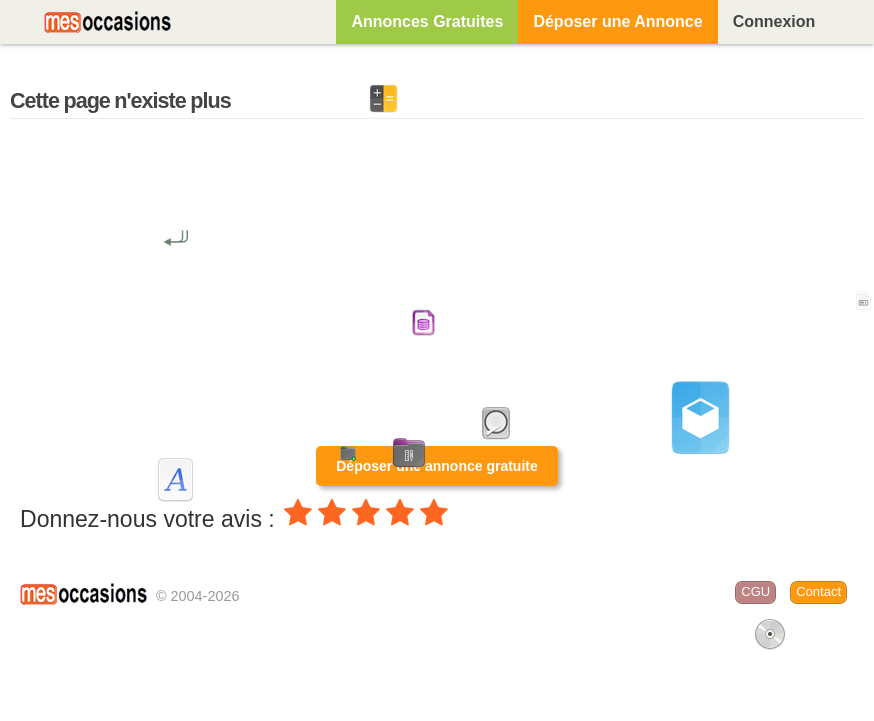 This screenshot has height=721, width=874. I want to click on a flatpak application package file, so click(700, 417).